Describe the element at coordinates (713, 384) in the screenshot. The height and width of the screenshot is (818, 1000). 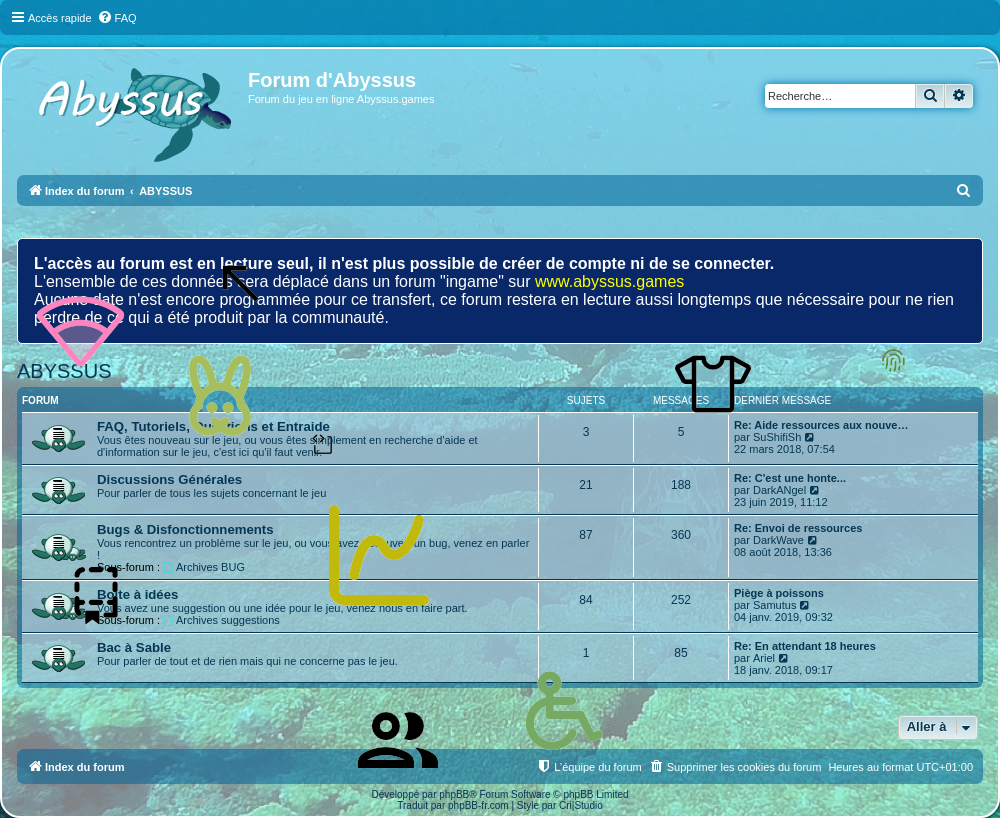
I see `browse clothing or apparel items` at that location.